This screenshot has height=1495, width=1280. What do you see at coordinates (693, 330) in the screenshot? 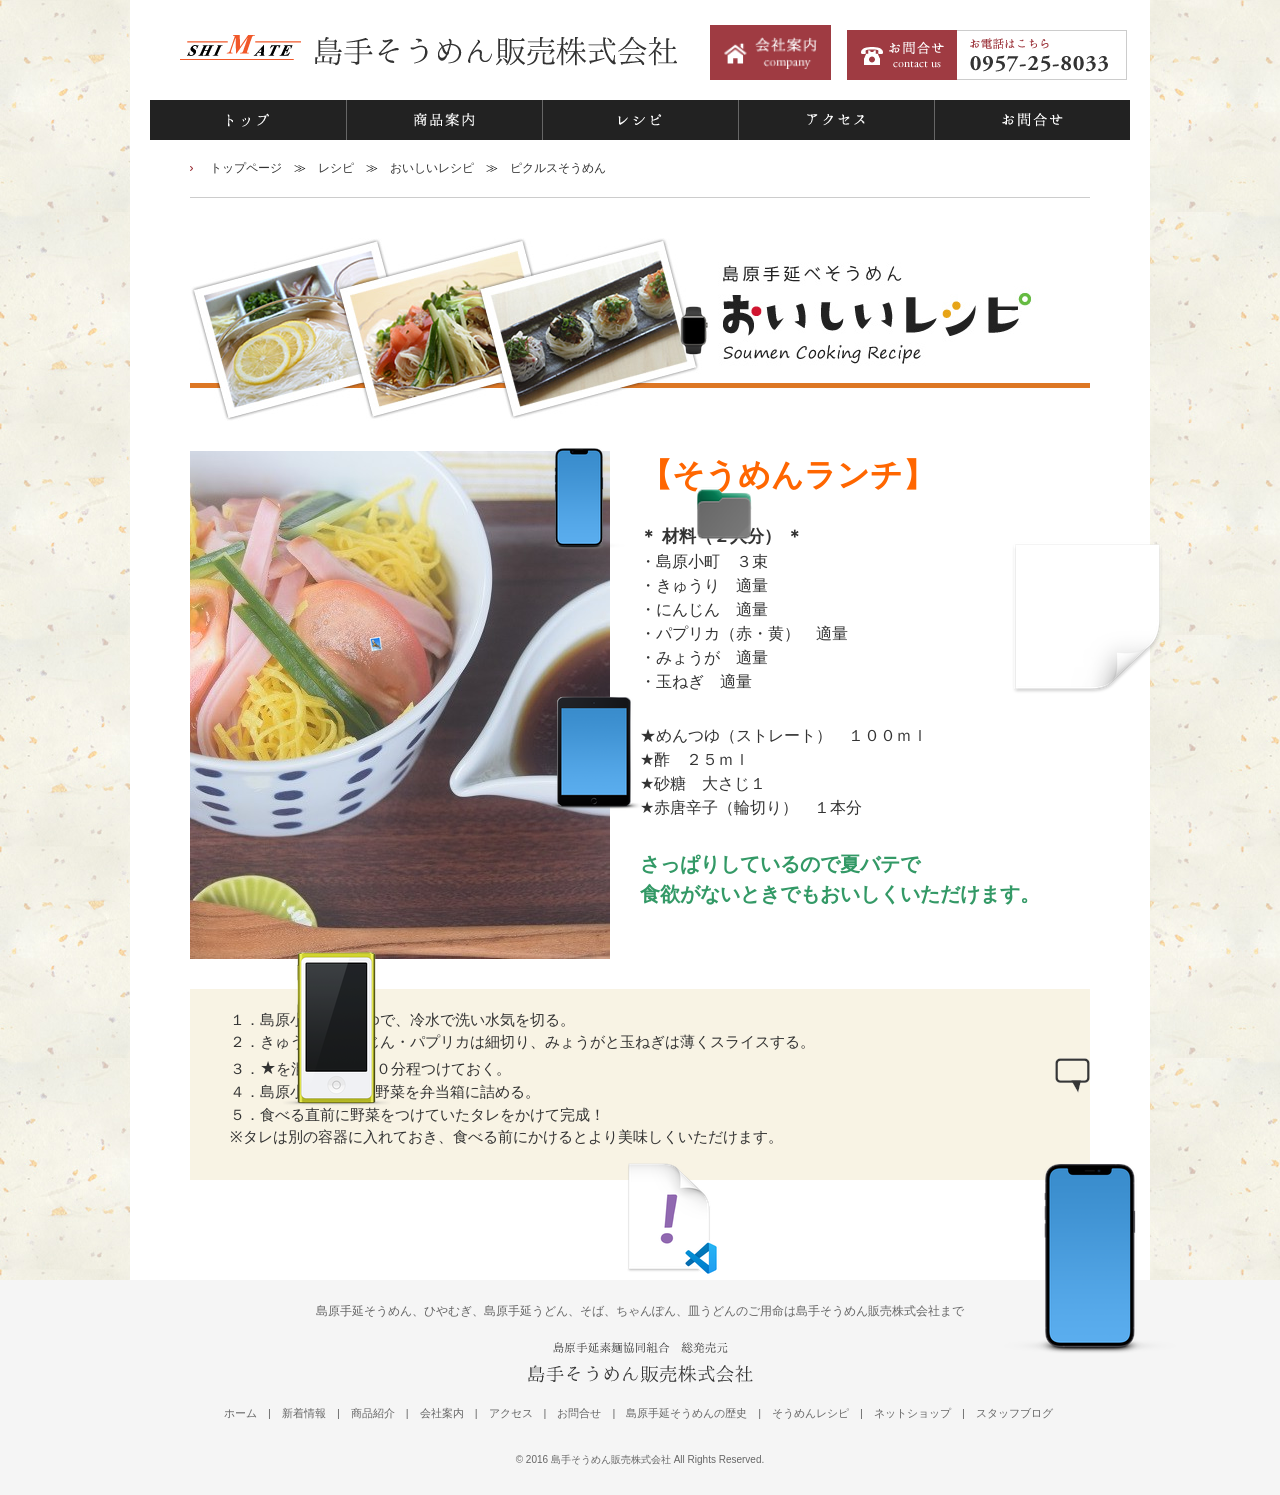
I see `apple watch series 3 device icon` at bounding box center [693, 330].